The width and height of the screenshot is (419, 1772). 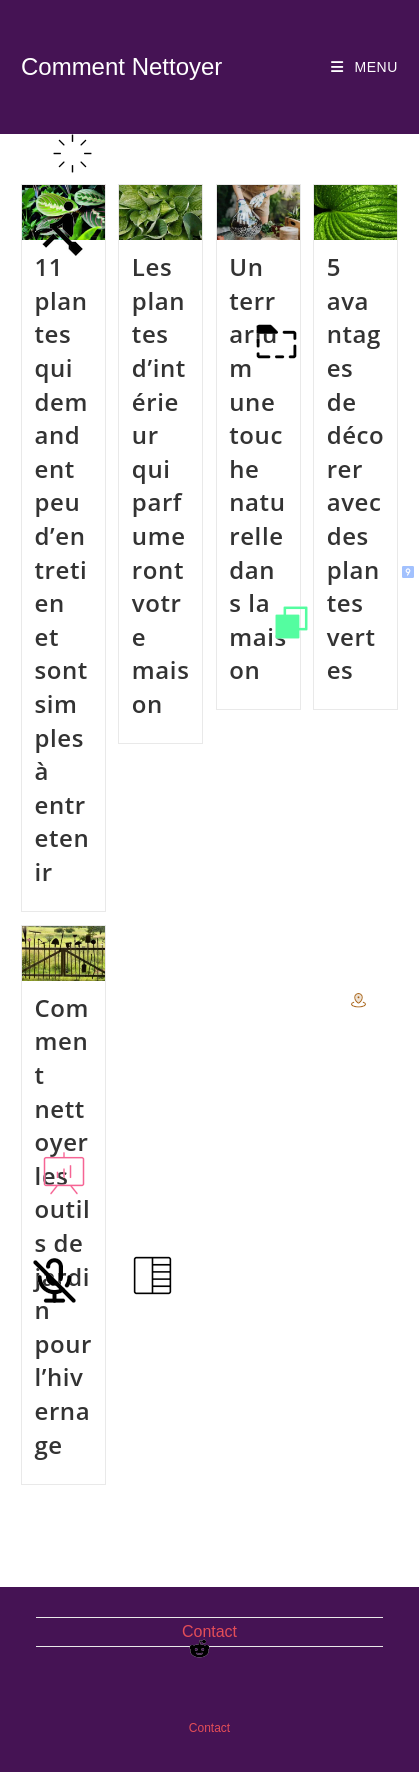 What do you see at coordinates (291, 622) in the screenshot?
I see `copy to clipboard` at bounding box center [291, 622].